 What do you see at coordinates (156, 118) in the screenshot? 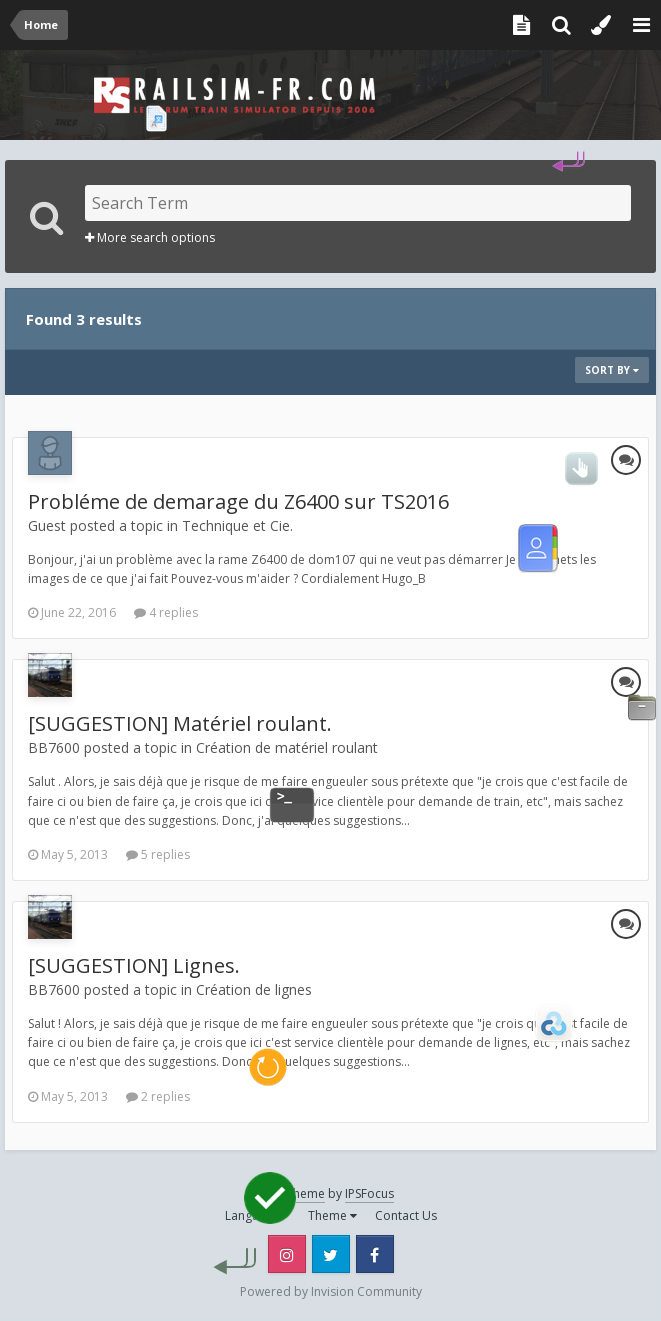
I see `a gettext translation template file (.pot)` at bounding box center [156, 118].